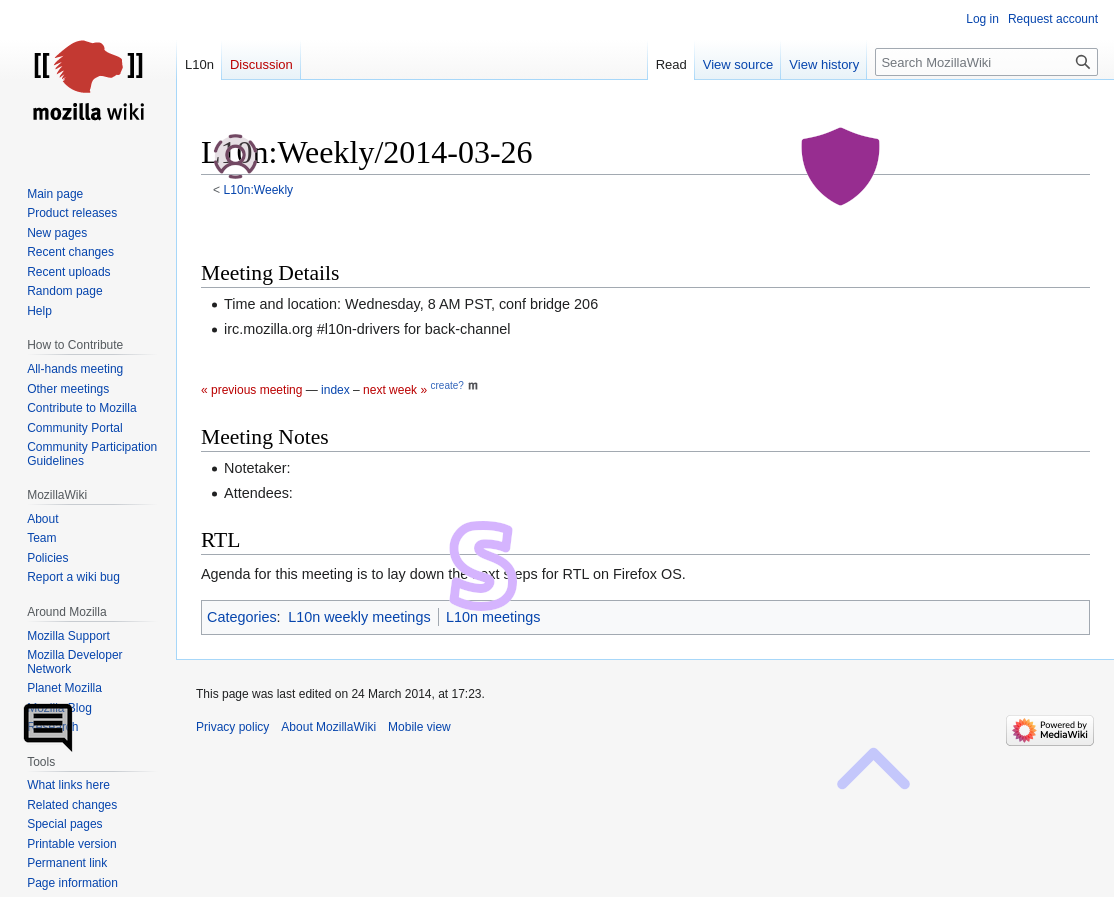  Describe the element at coordinates (840, 166) in the screenshot. I see `access security settings` at that location.